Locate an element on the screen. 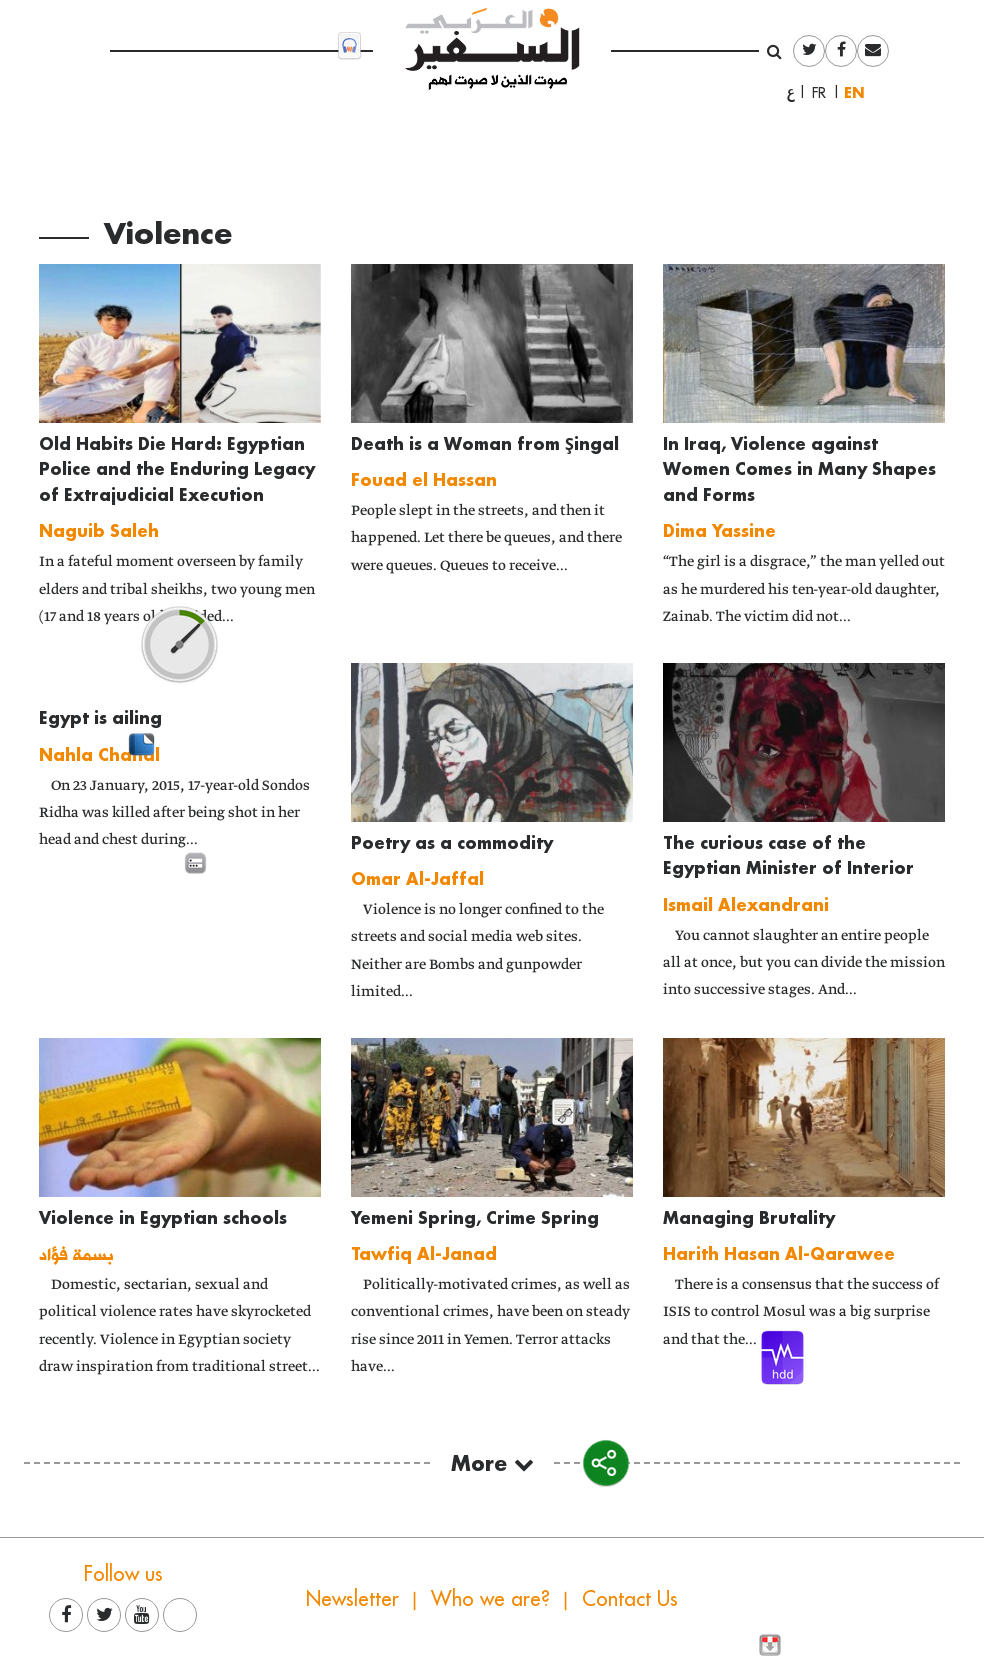 This screenshot has height=1679, width=984. access login and authentication settings is located at coordinates (195, 863).